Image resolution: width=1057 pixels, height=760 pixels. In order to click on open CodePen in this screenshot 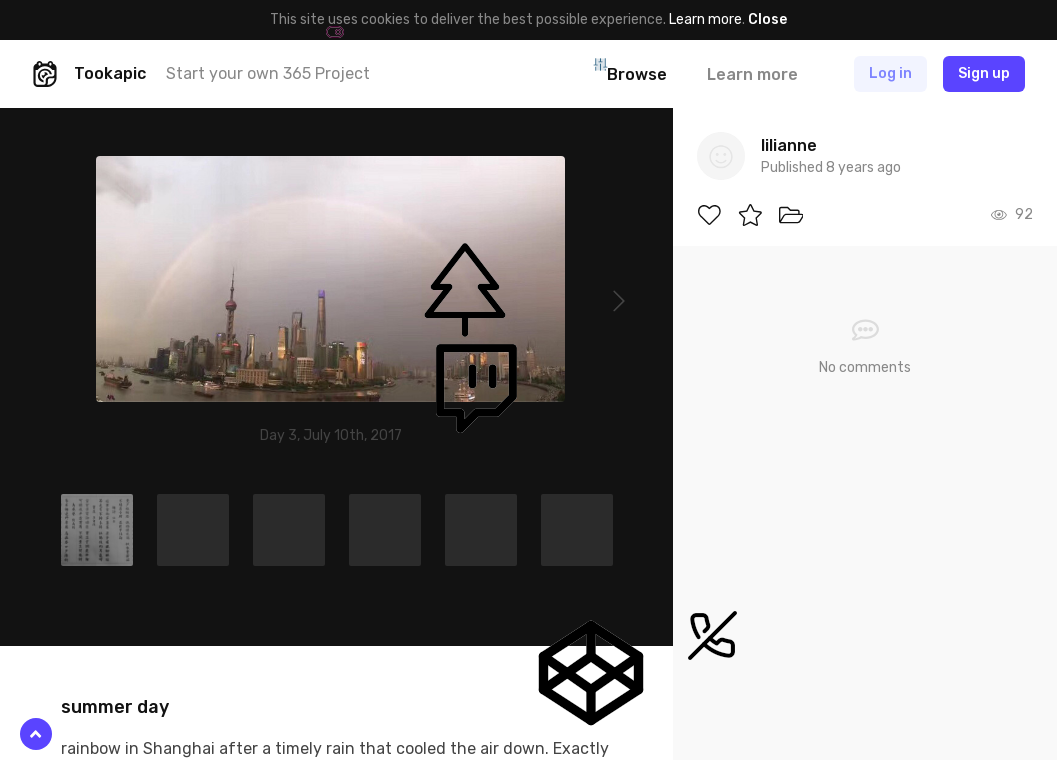, I will do `click(591, 673)`.